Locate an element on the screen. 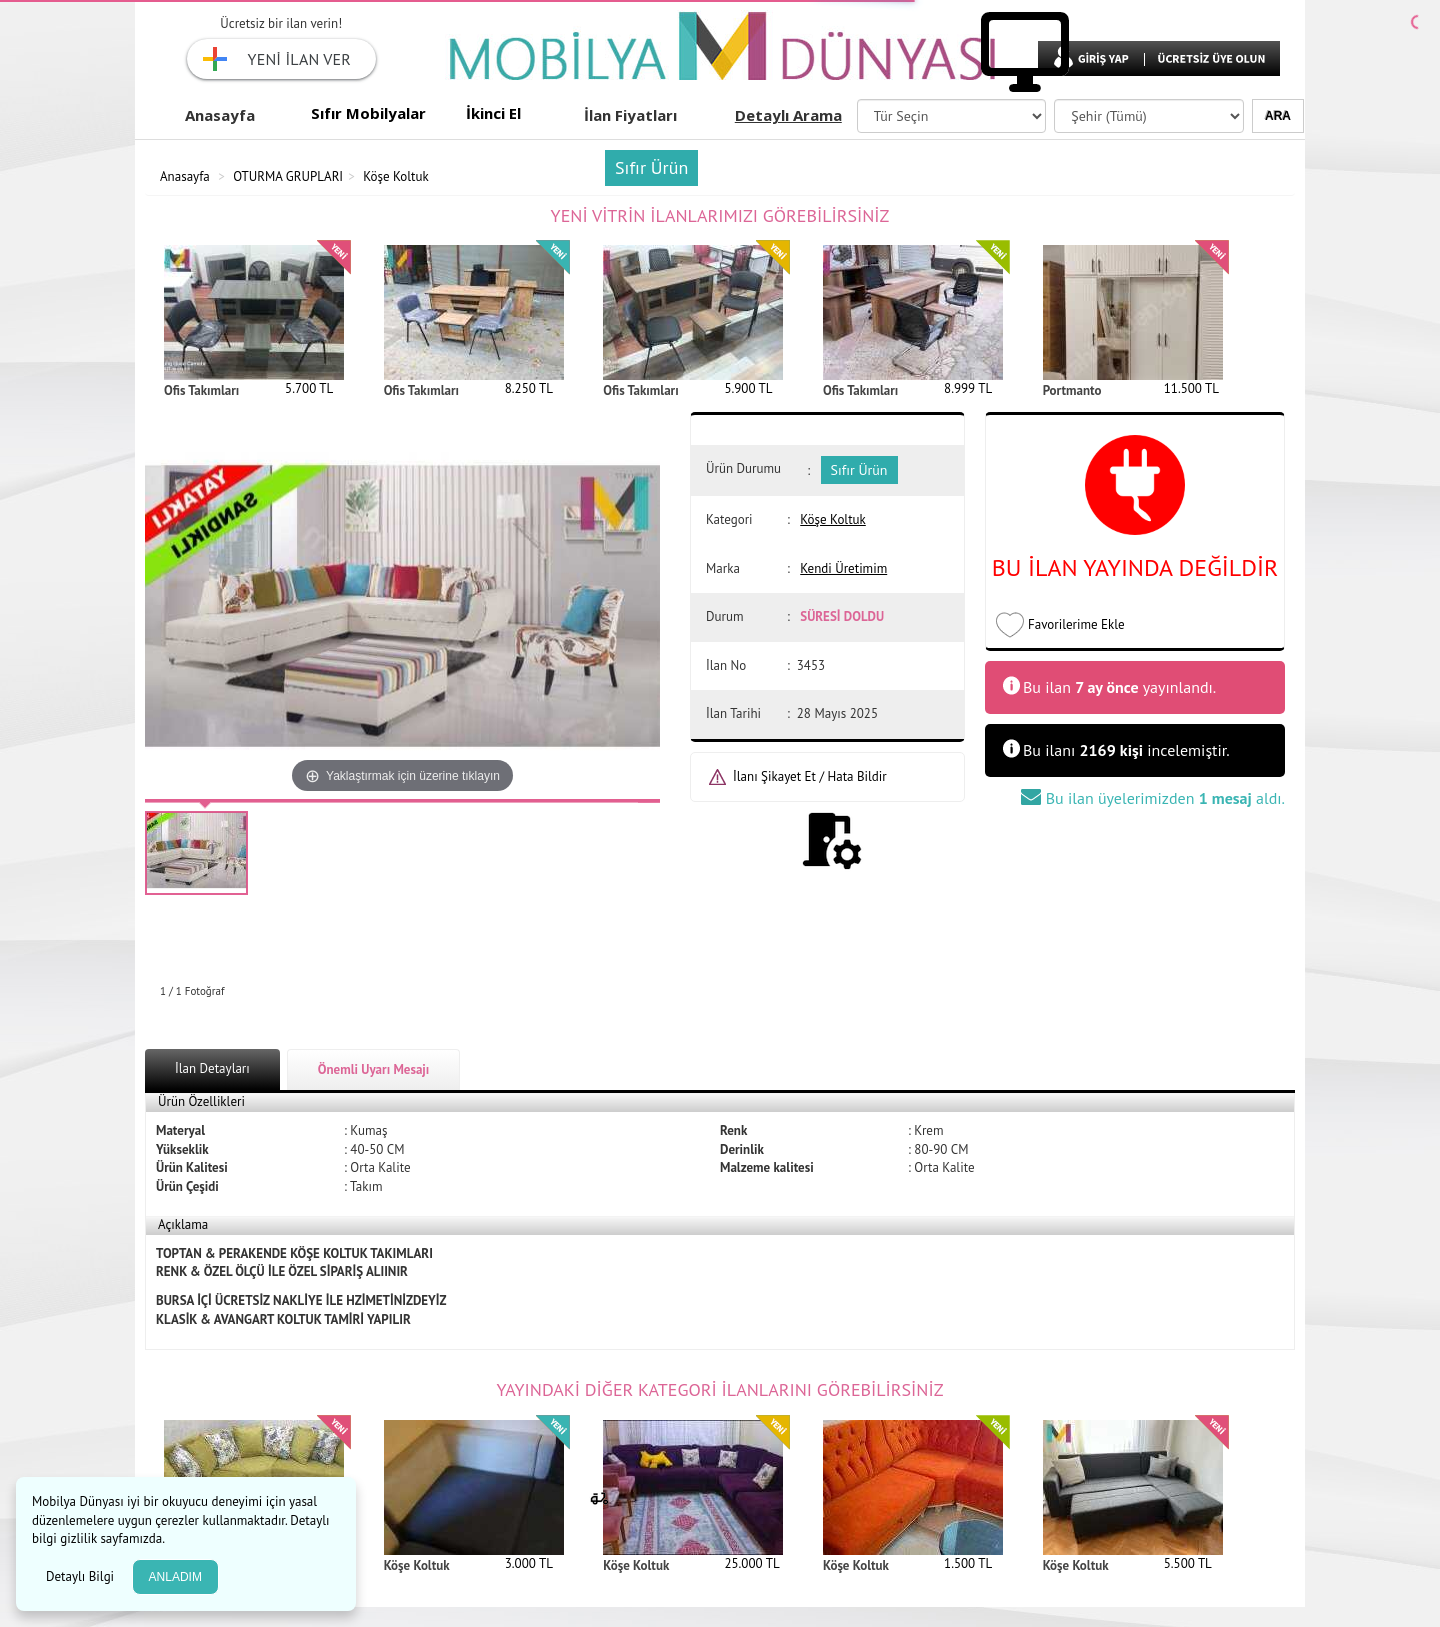 This screenshot has height=1627, width=1440. select moped or scooter delivery option is located at coordinates (599, 1498).